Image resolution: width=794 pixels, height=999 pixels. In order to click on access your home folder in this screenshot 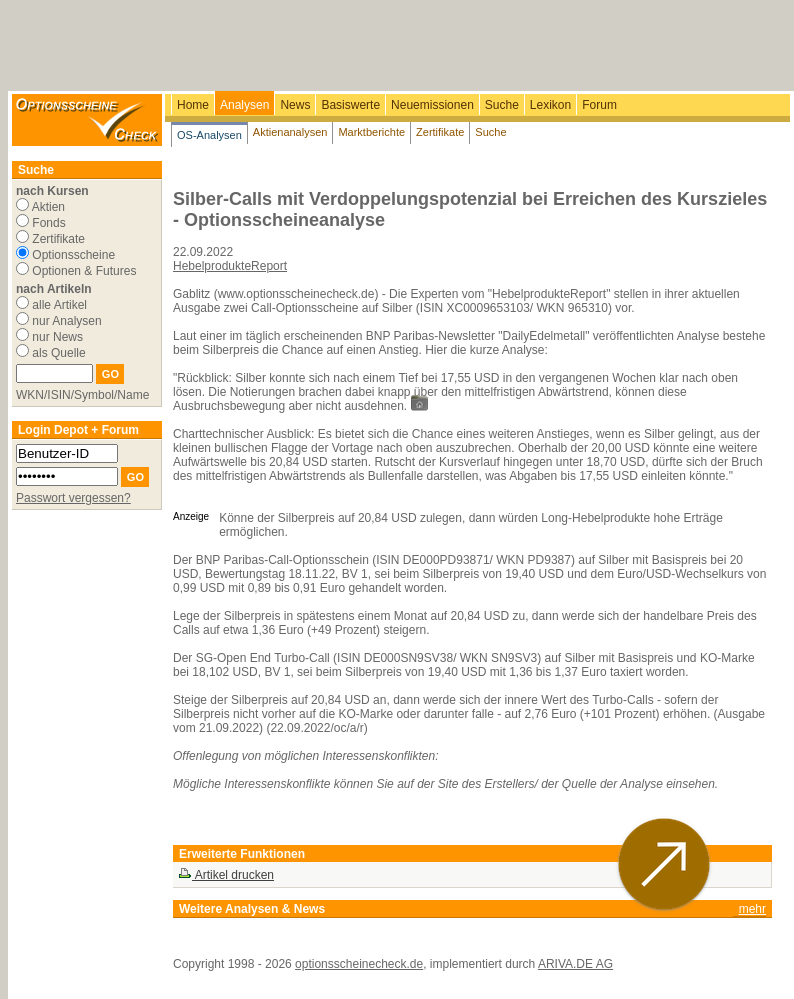, I will do `click(419, 402)`.